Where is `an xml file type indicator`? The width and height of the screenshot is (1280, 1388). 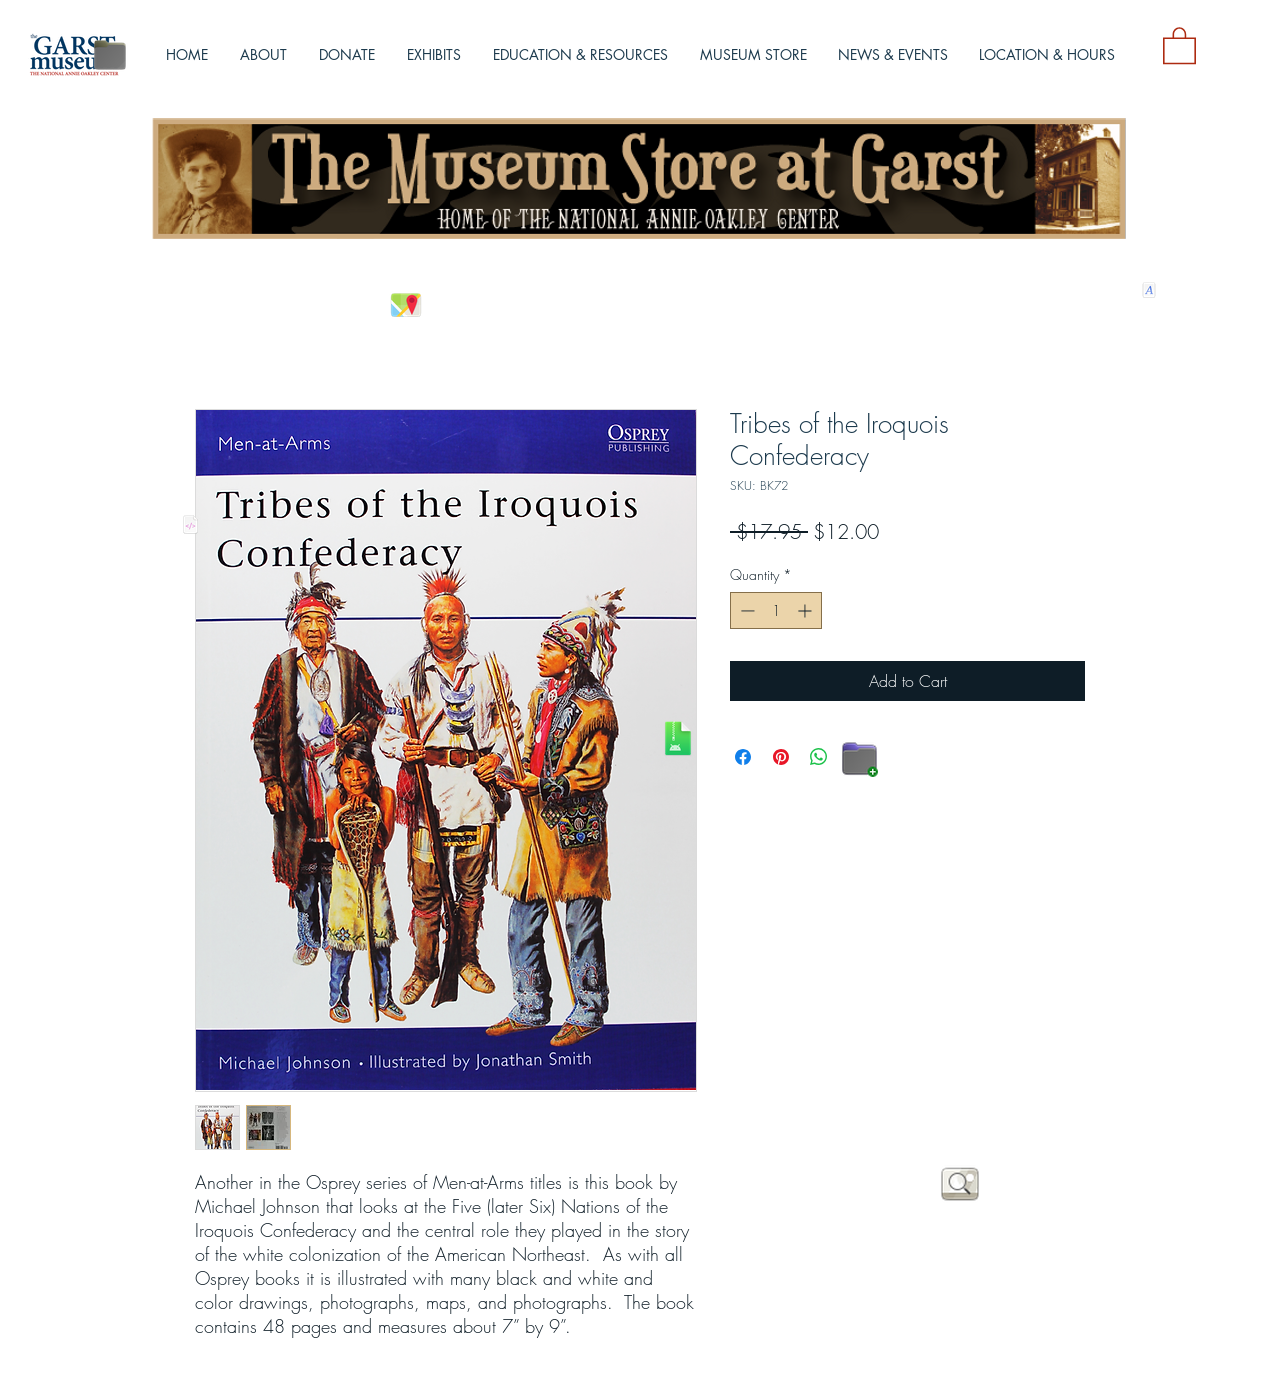 an xml file type indicator is located at coordinates (190, 524).